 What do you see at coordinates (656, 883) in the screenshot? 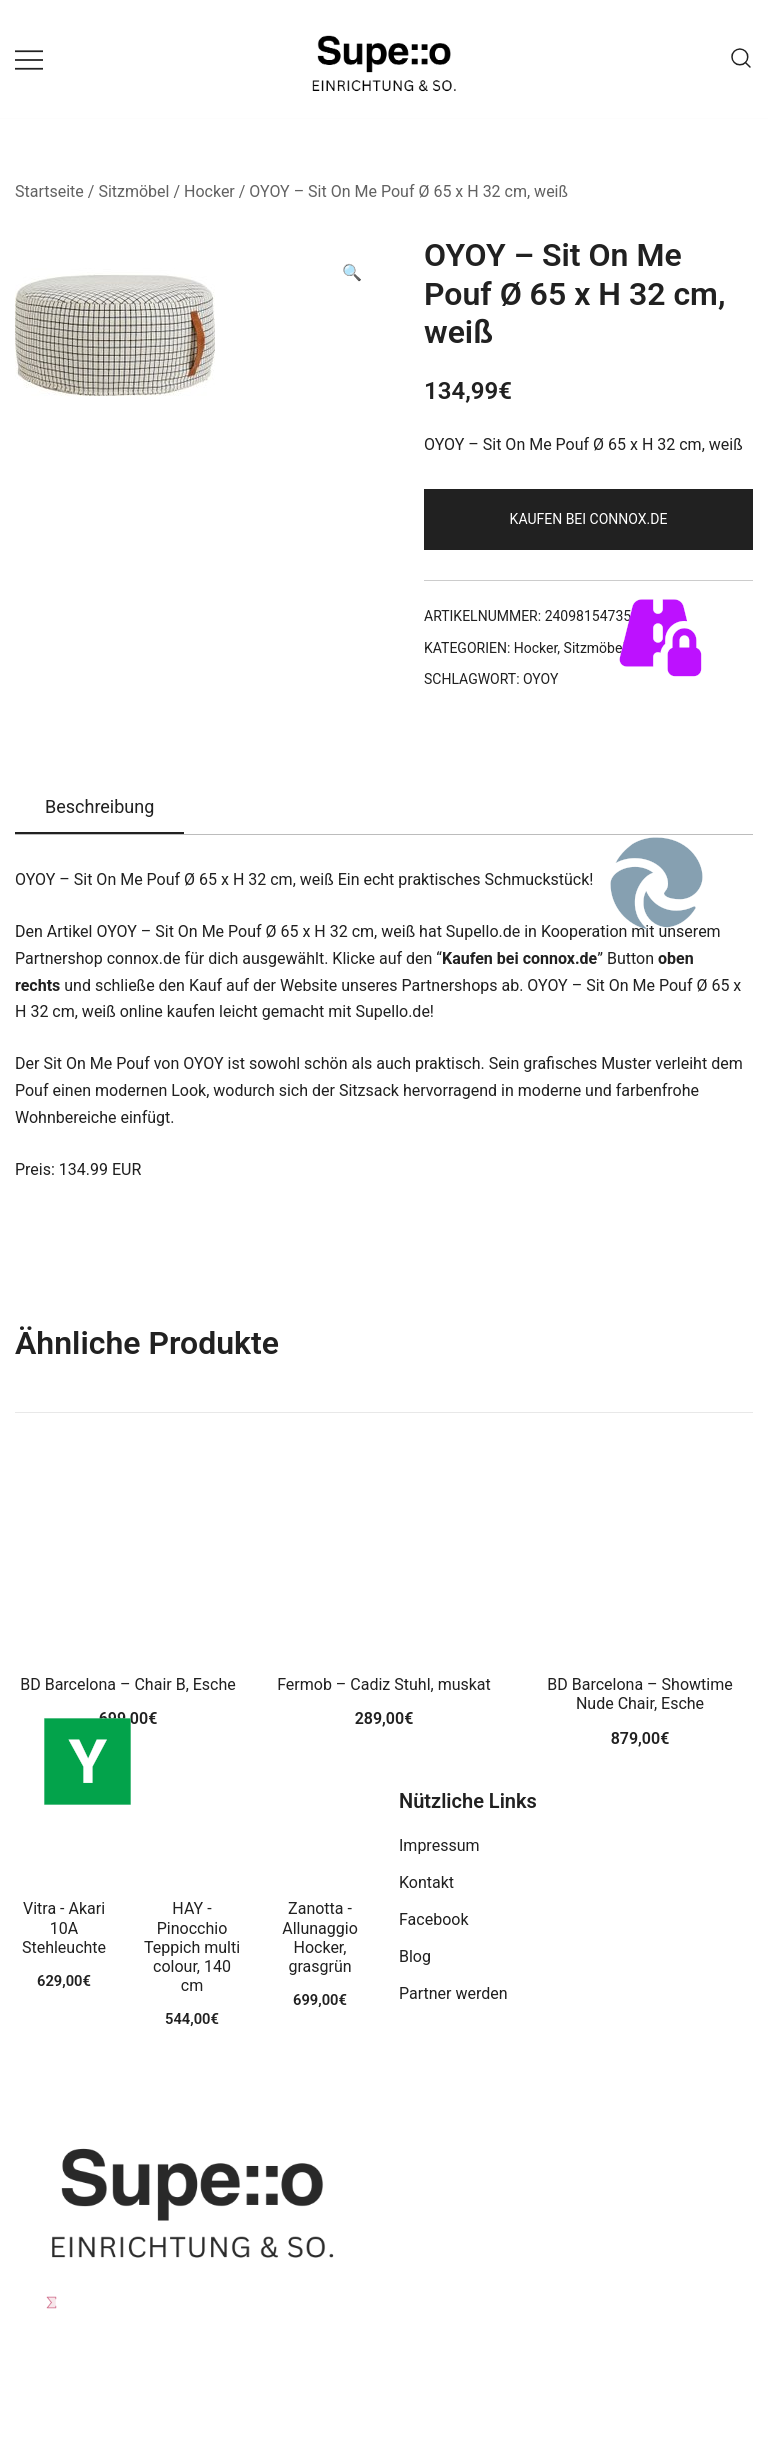
I see `open microsoft edge browser` at bounding box center [656, 883].